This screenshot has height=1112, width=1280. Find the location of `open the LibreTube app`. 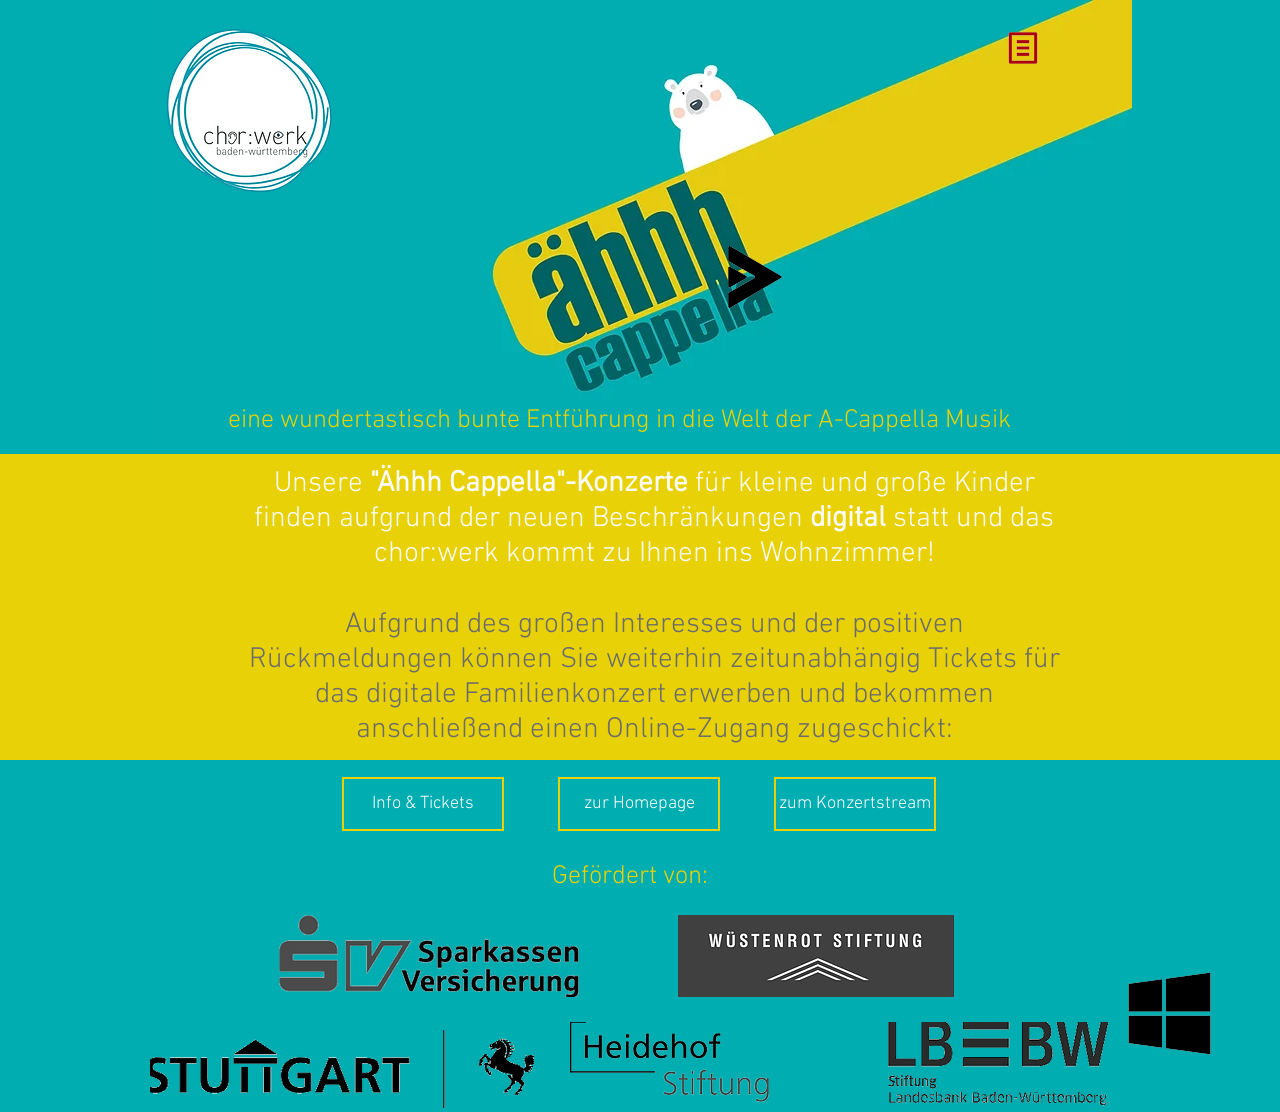

open the LibreTube app is located at coordinates (755, 277).